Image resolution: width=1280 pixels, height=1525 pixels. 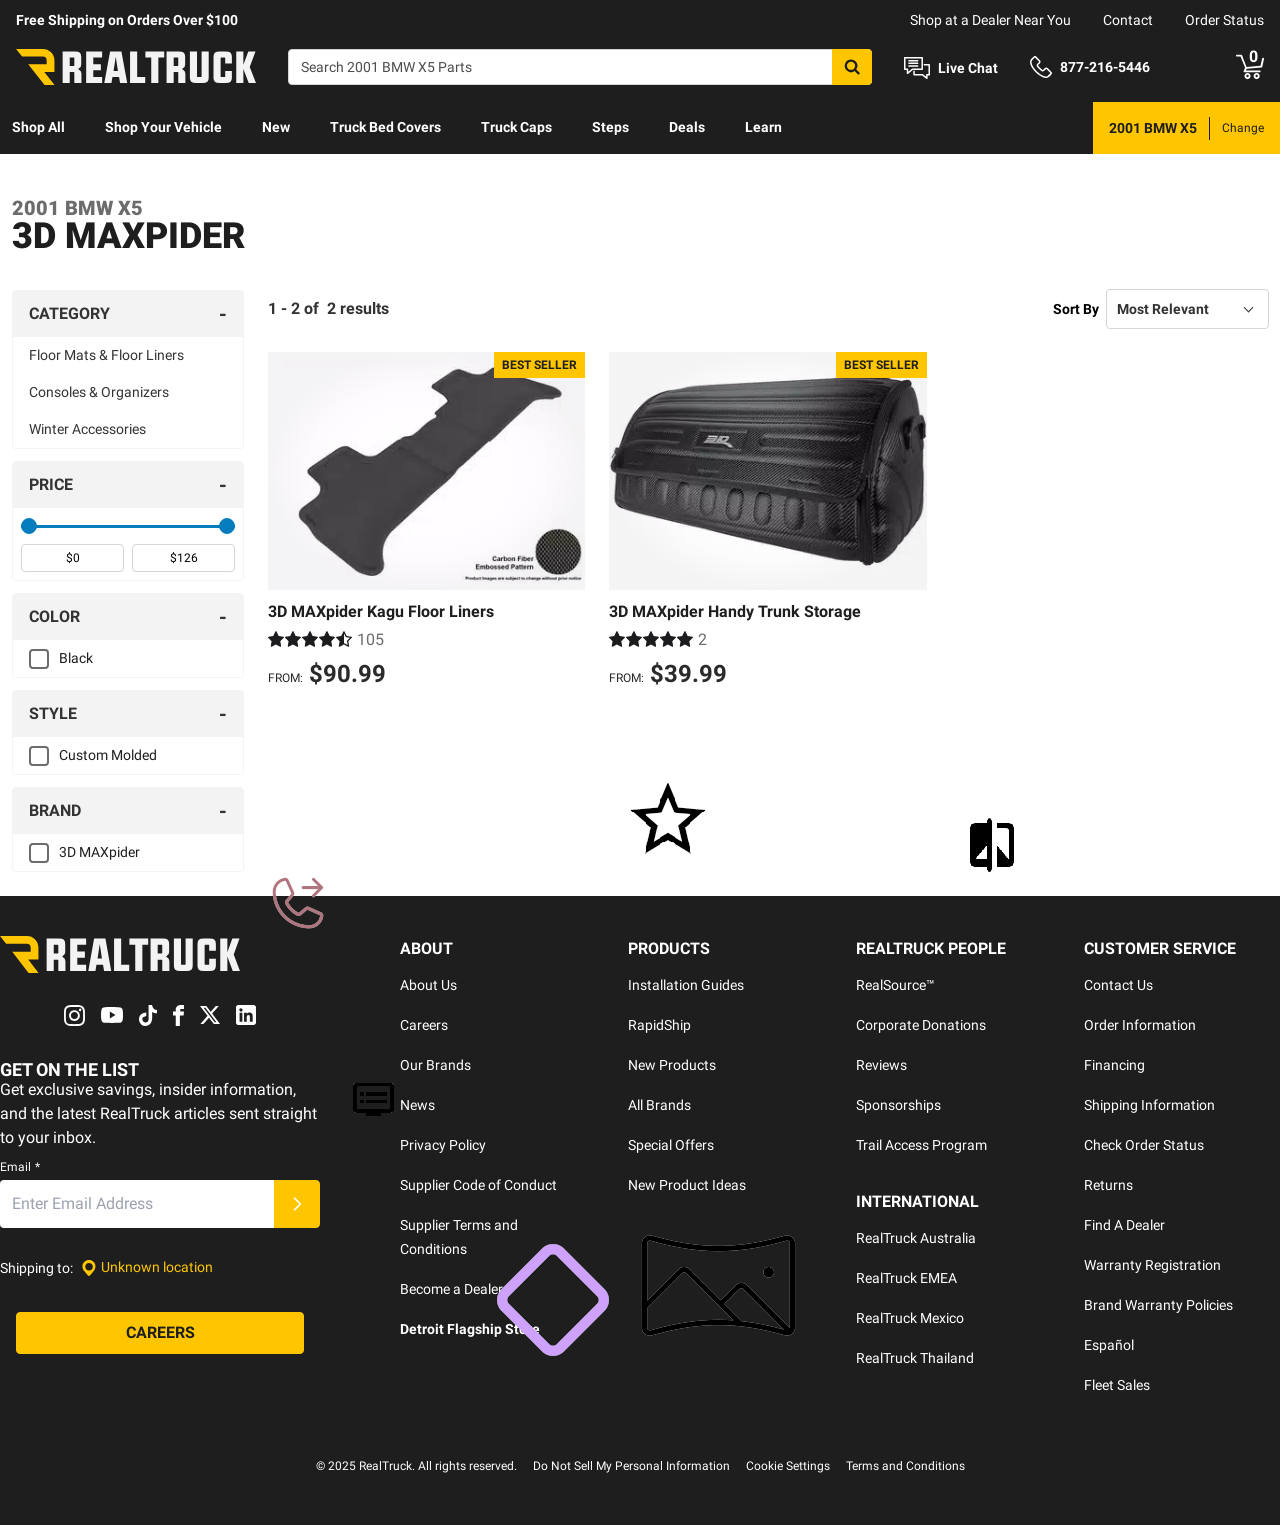 I want to click on transfer an active call, so click(x=299, y=902).